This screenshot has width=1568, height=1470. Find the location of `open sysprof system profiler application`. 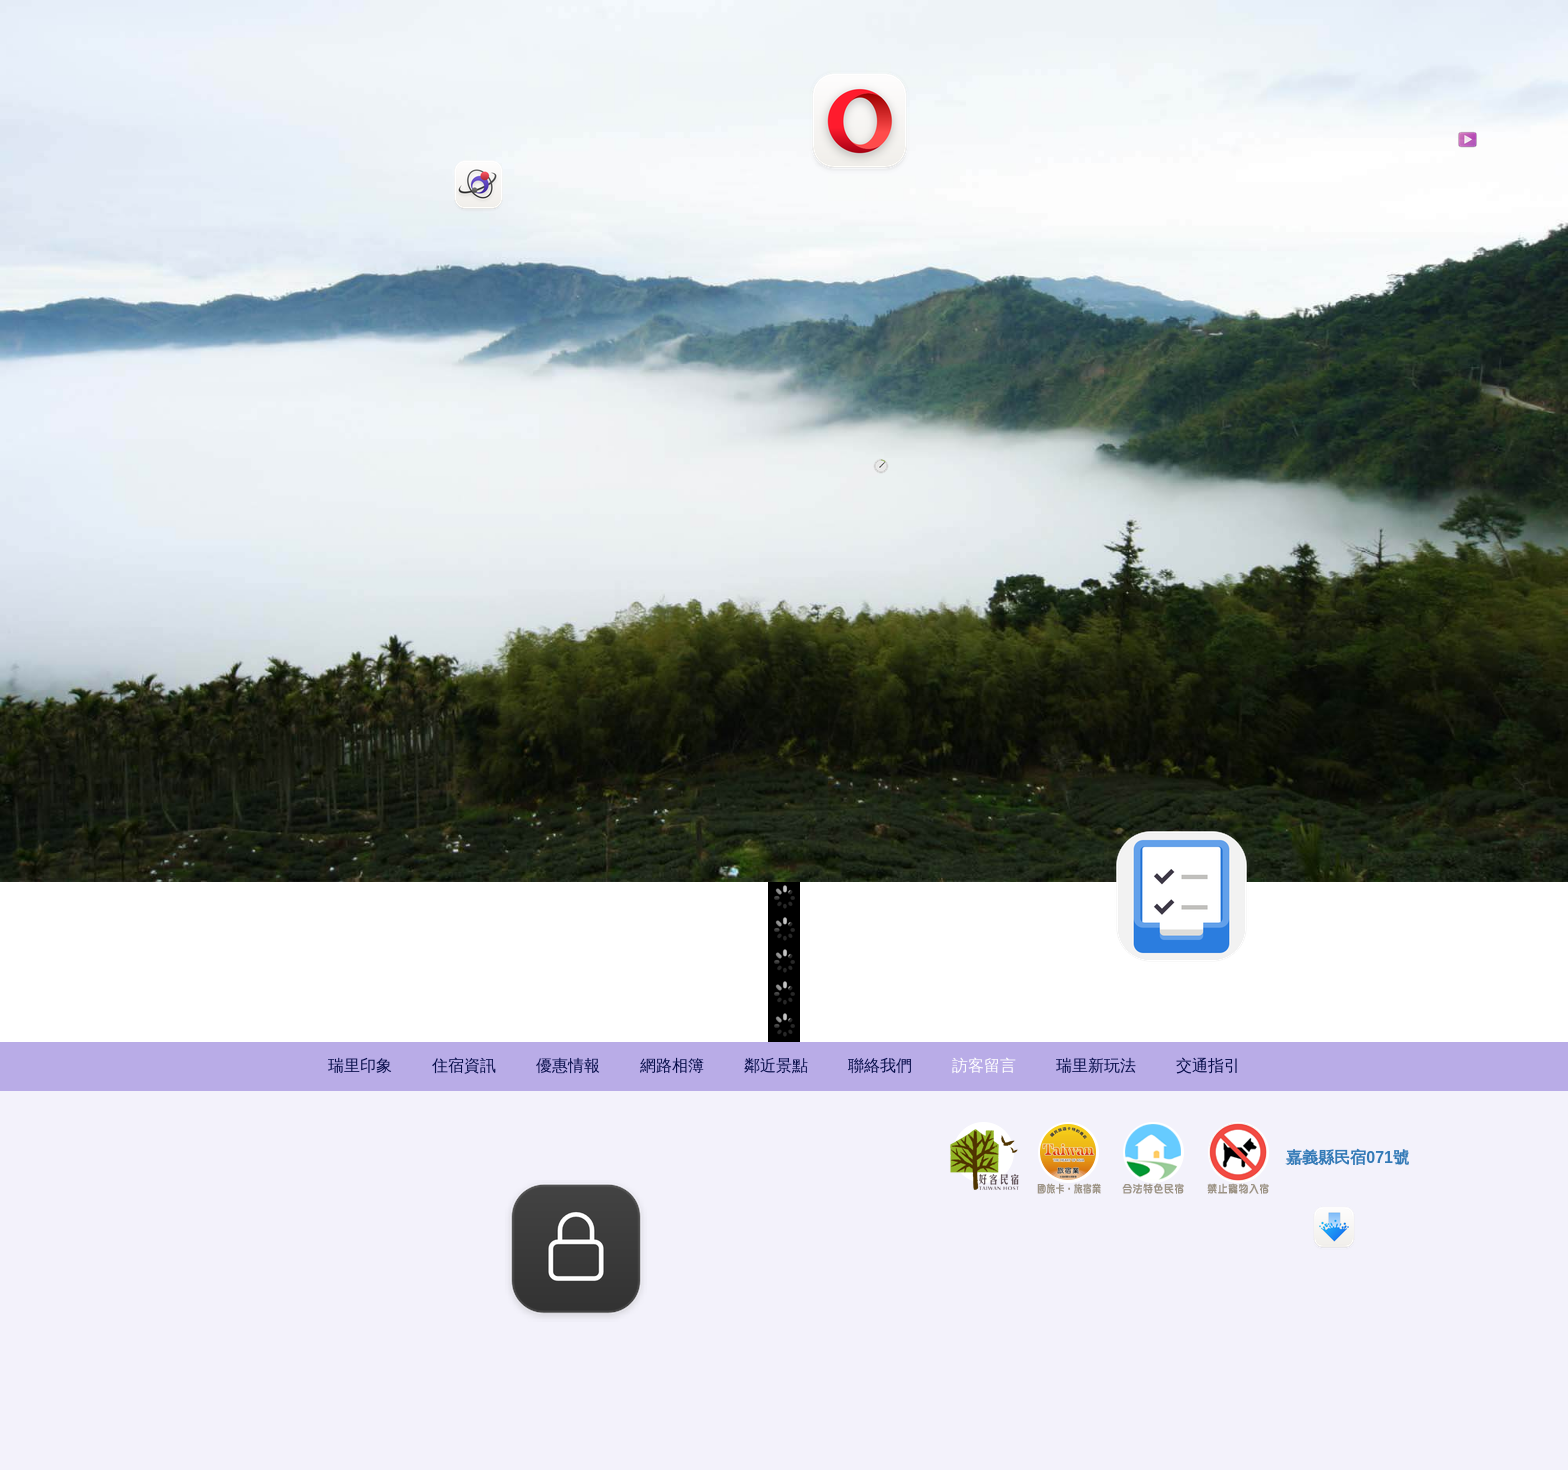

open sysprof system profiler application is located at coordinates (881, 466).